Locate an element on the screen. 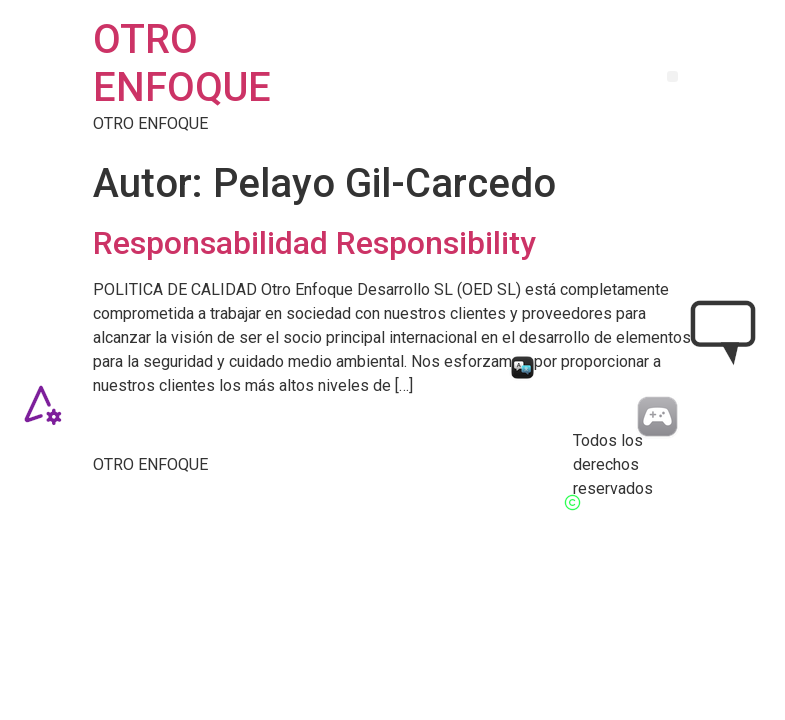 This screenshot has width=785, height=720. indicates copyrighted content is located at coordinates (572, 502).